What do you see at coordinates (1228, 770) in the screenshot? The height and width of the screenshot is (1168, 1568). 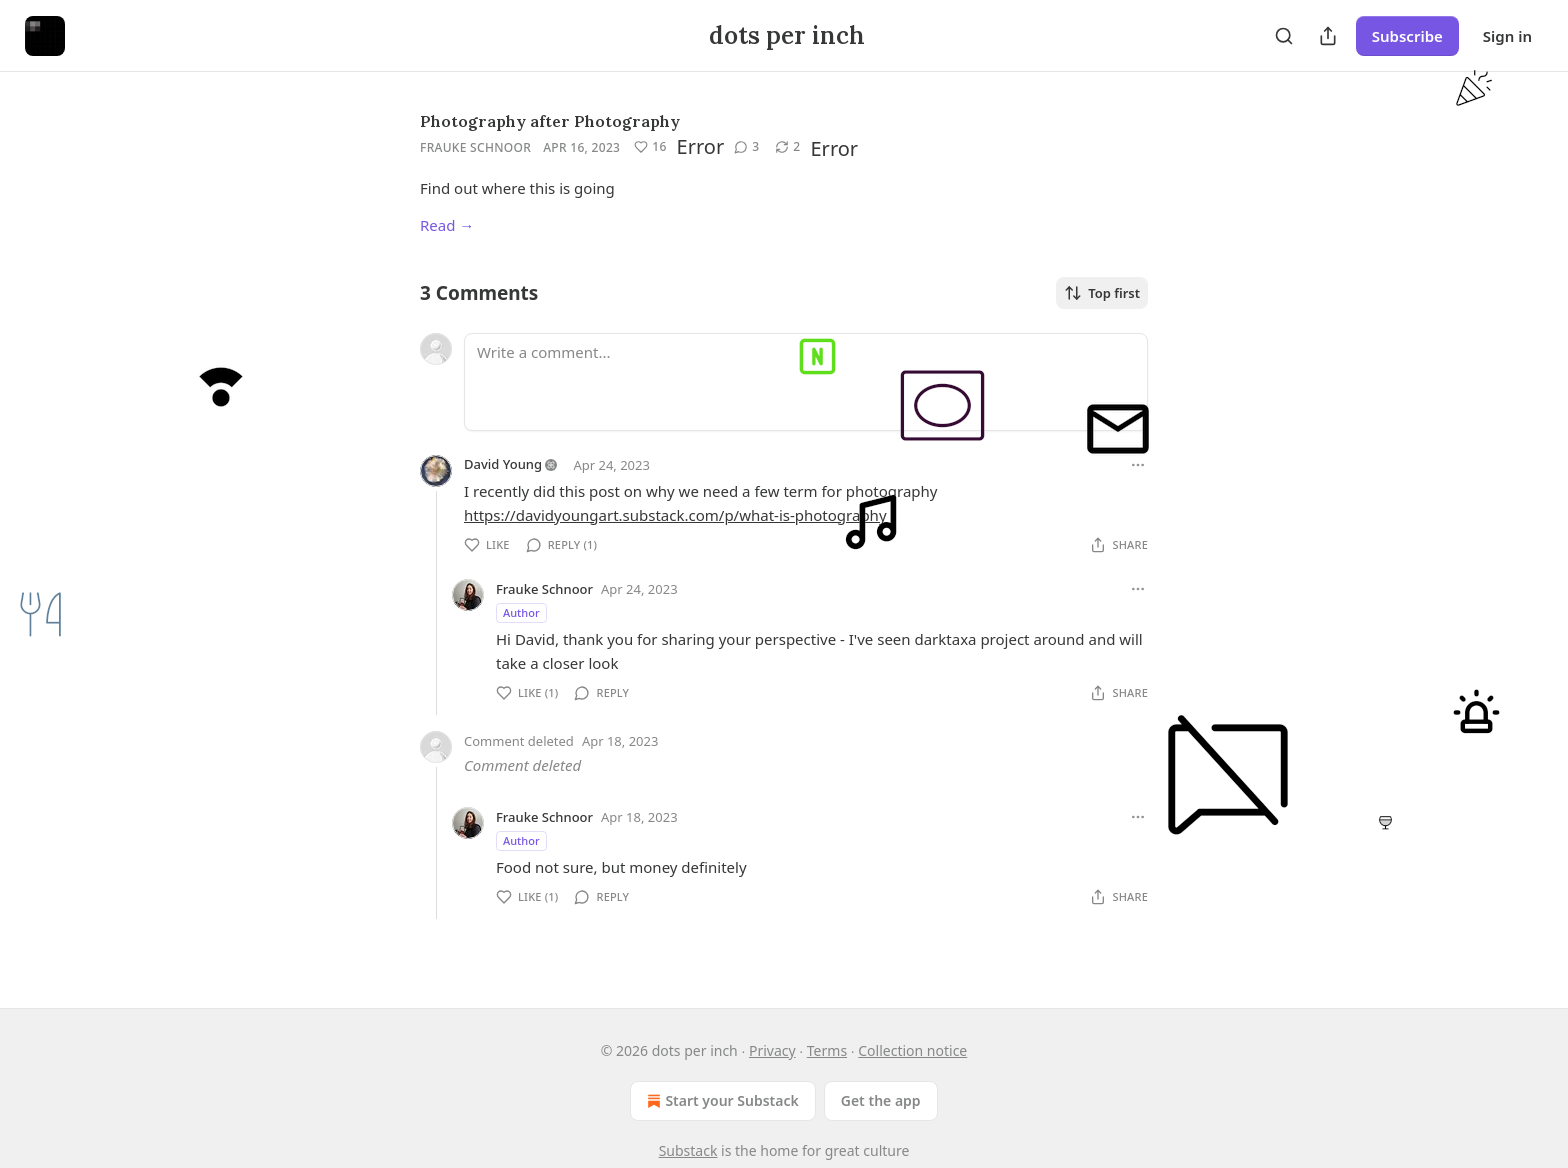 I see `mute or disable chat notifications` at bounding box center [1228, 770].